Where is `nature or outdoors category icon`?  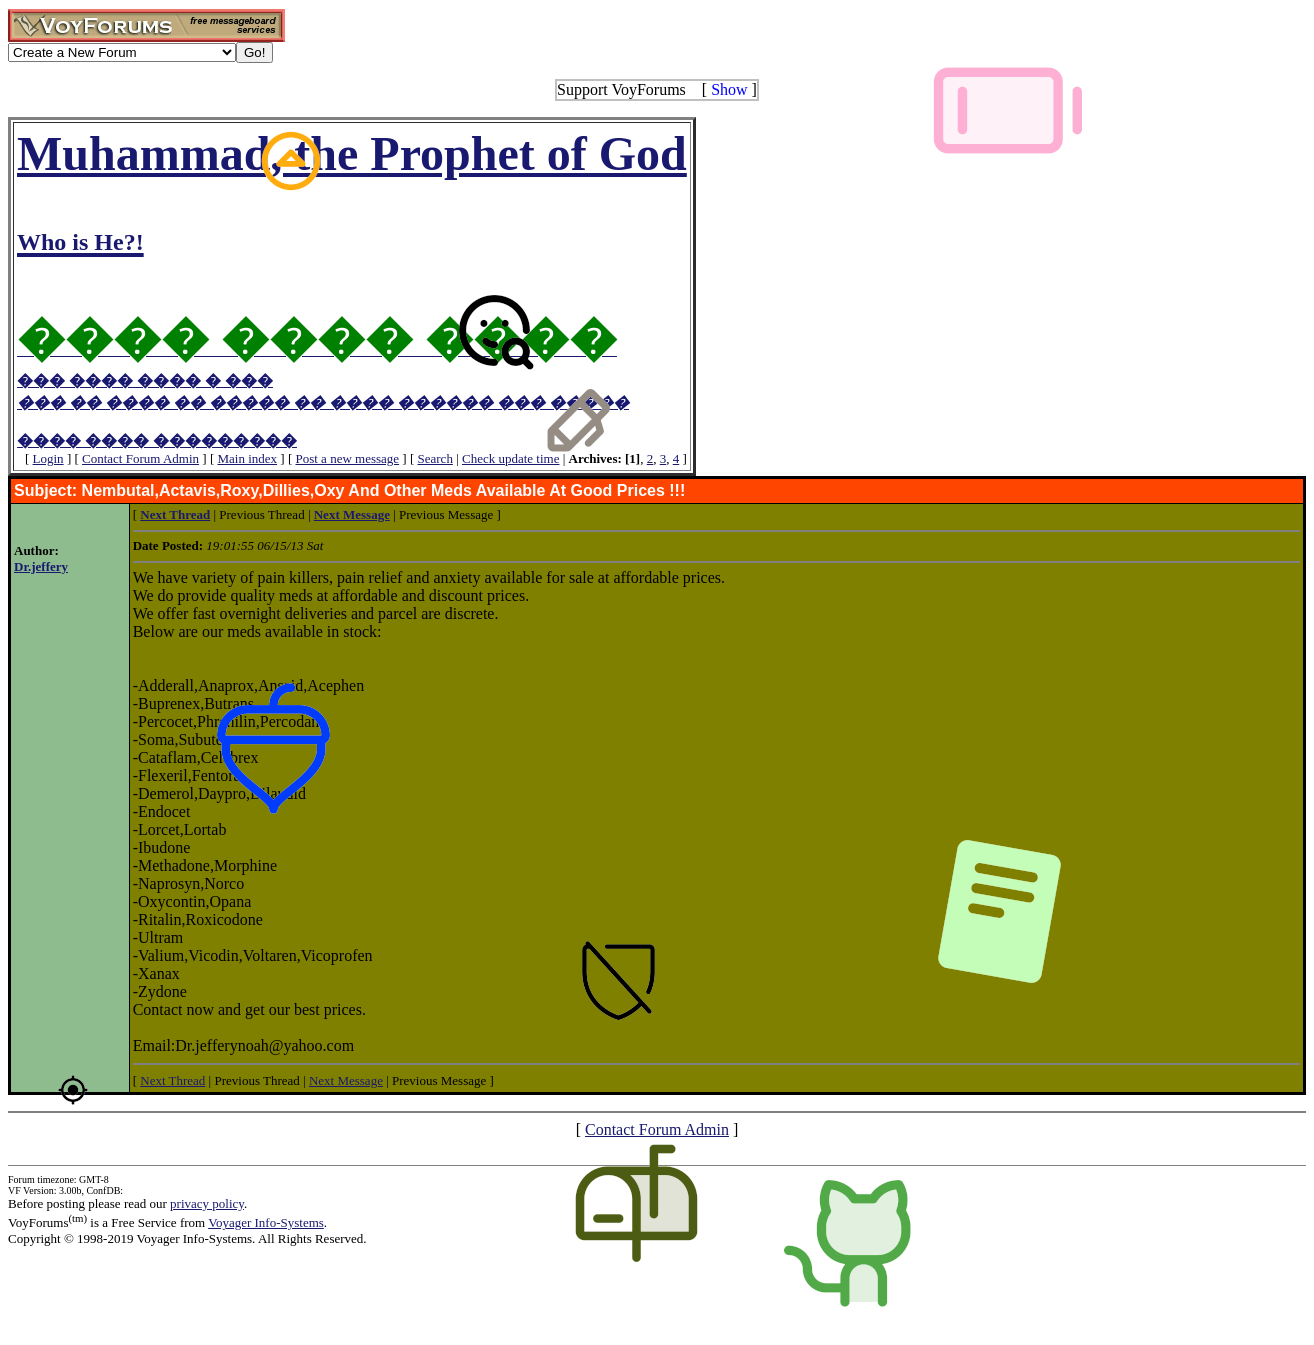
nature or outdoors category icon is located at coordinates (273, 748).